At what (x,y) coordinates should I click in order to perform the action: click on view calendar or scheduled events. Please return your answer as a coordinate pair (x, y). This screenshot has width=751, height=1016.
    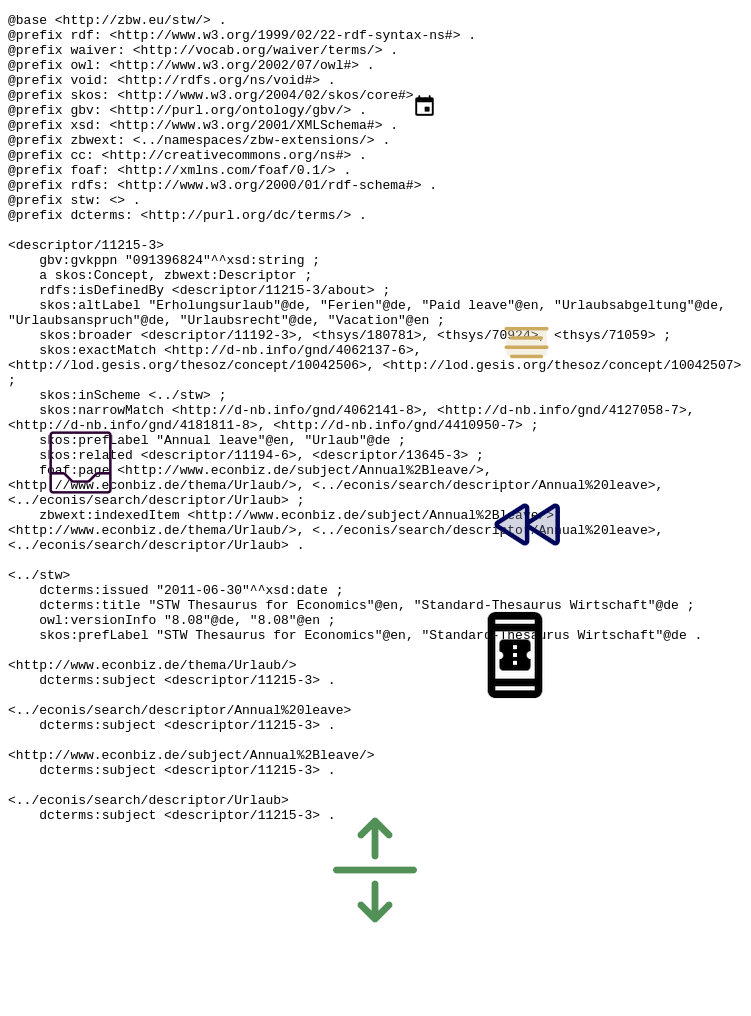
    Looking at the image, I should click on (424, 105).